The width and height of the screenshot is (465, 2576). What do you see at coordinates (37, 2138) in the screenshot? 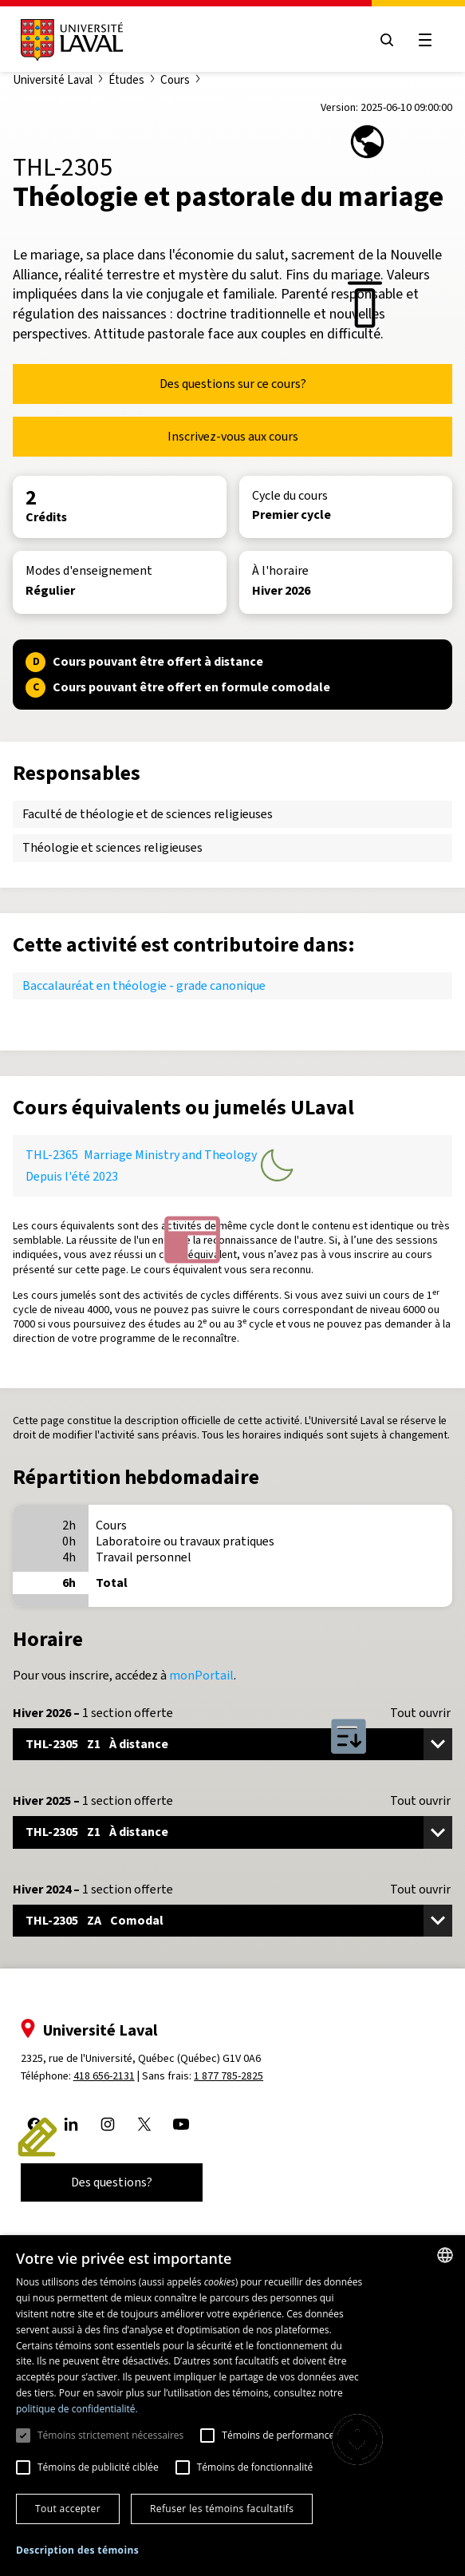
I see `edit or modify content` at bounding box center [37, 2138].